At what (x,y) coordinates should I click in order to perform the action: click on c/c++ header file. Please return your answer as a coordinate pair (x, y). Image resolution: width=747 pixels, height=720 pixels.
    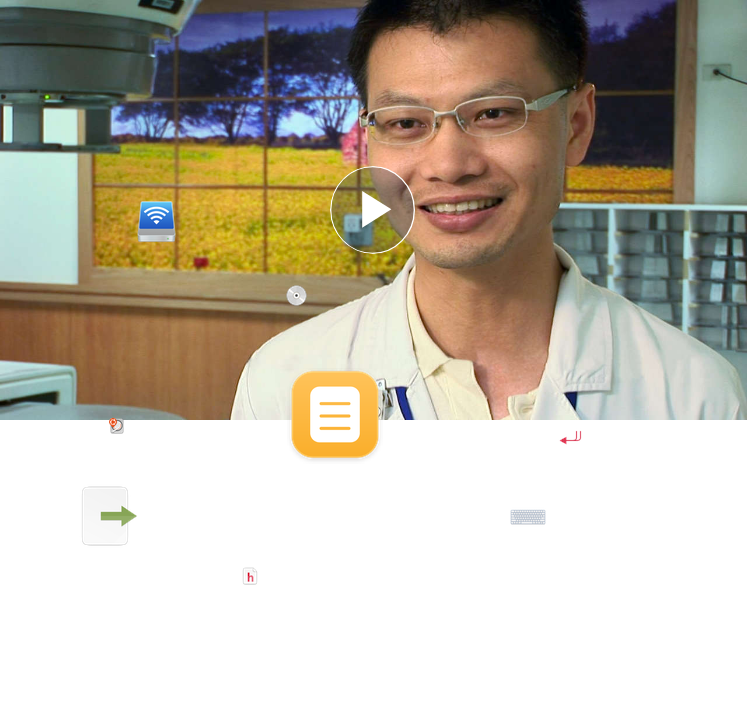
    Looking at the image, I should click on (250, 576).